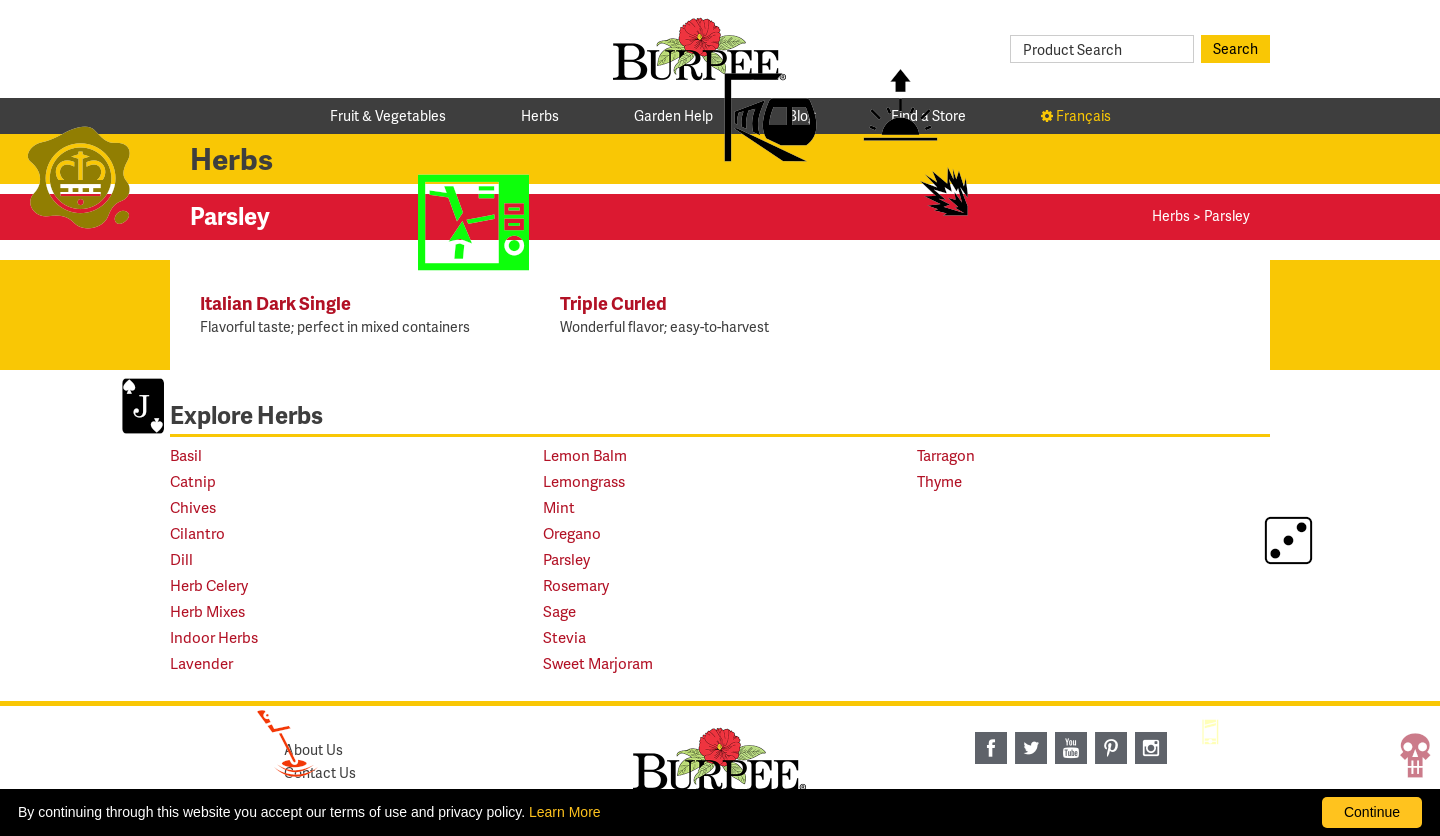 Image resolution: width=1440 pixels, height=836 pixels. I want to click on roll dice or randomize selection, so click(1288, 540).